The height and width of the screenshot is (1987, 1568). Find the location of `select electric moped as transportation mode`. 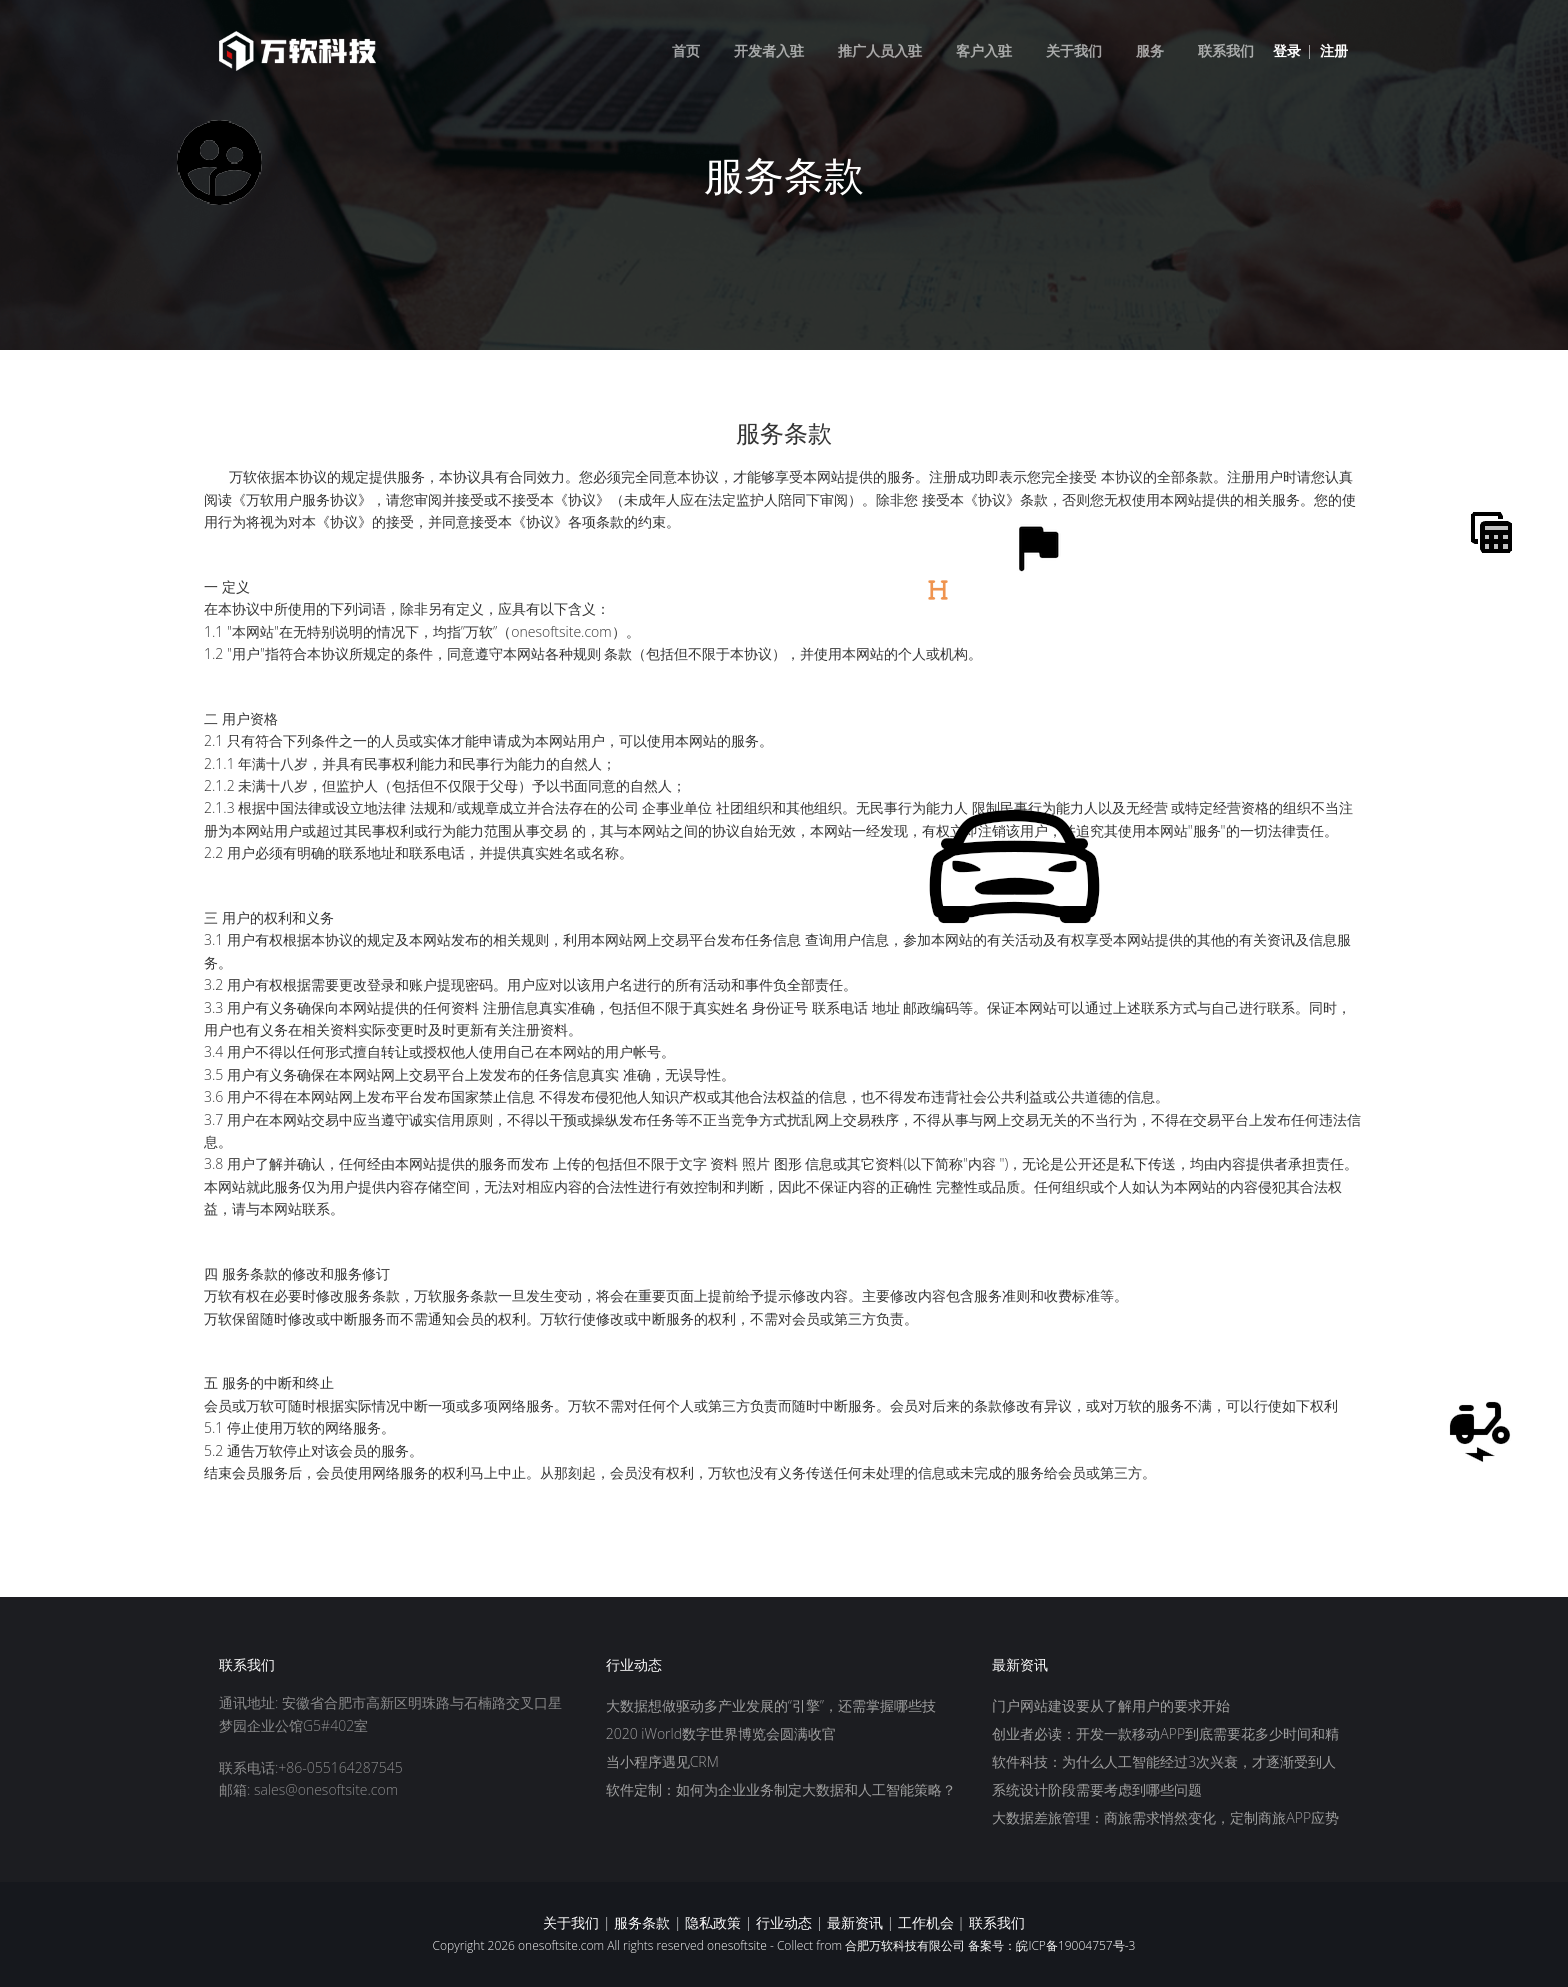

select electric moped as transportation mode is located at coordinates (1480, 1429).